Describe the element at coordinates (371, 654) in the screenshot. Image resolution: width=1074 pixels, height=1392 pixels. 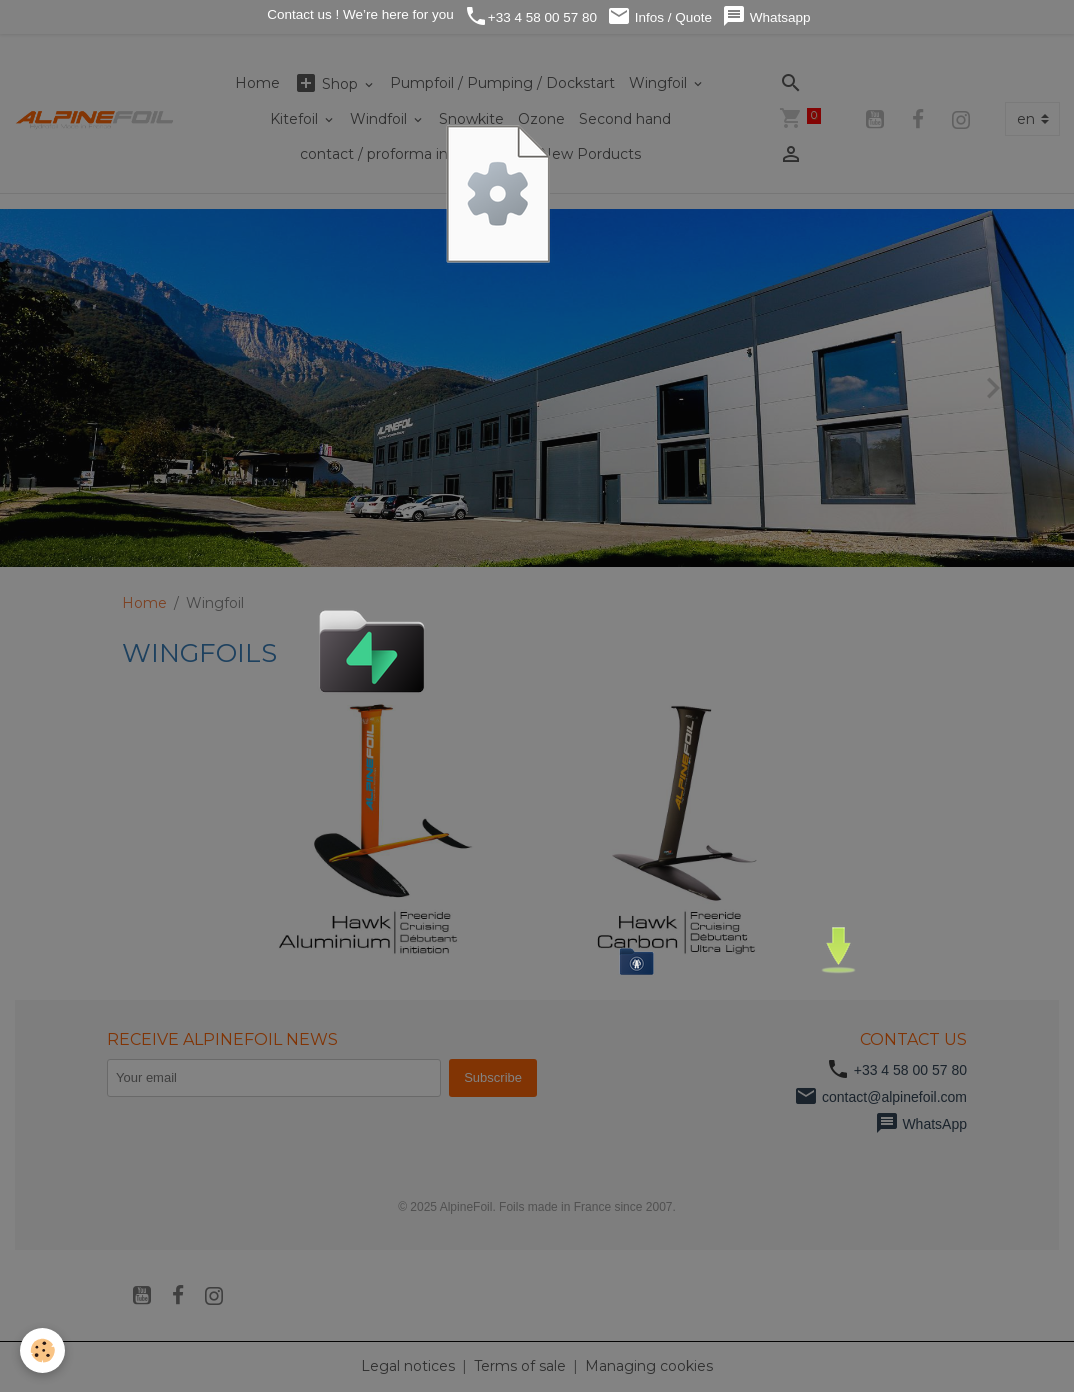
I see `open supabase project folder` at that location.